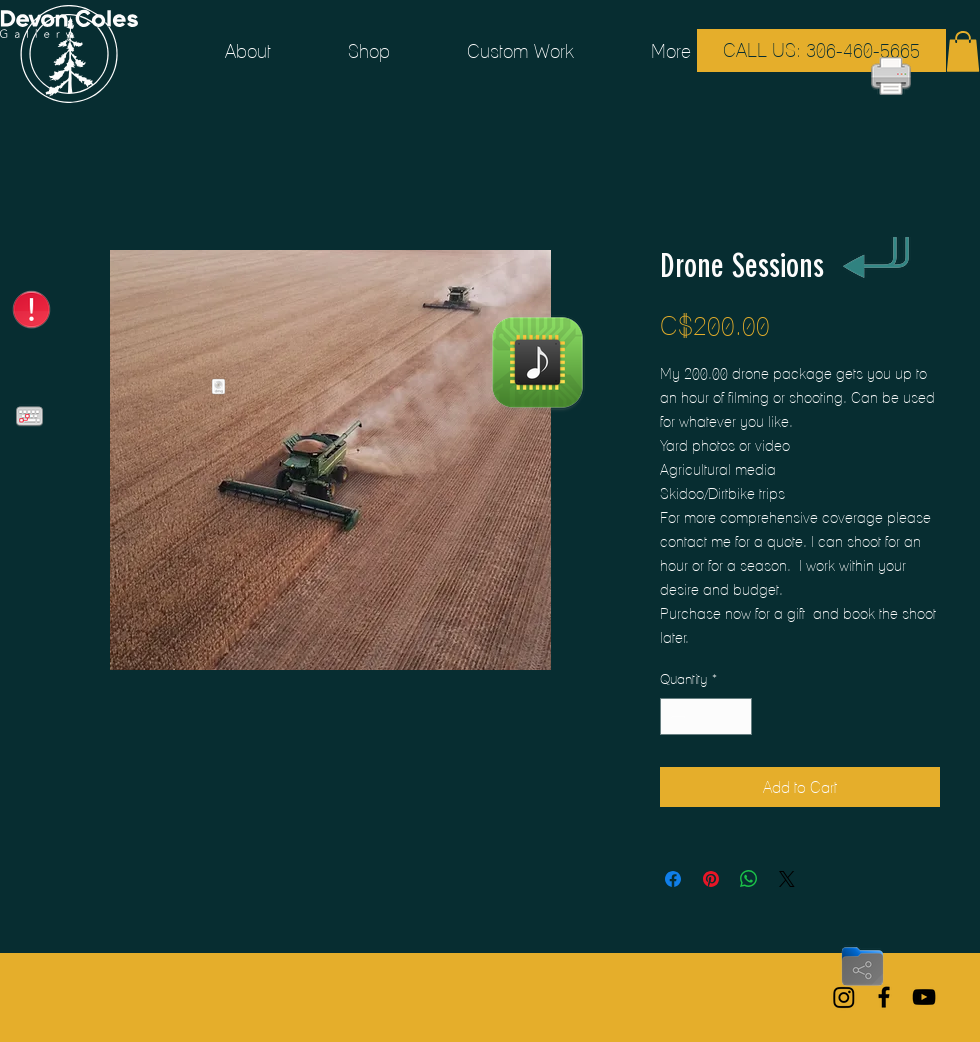  Describe the element at coordinates (218, 386) in the screenshot. I see `apple disk image file (.dmg)` at that location.